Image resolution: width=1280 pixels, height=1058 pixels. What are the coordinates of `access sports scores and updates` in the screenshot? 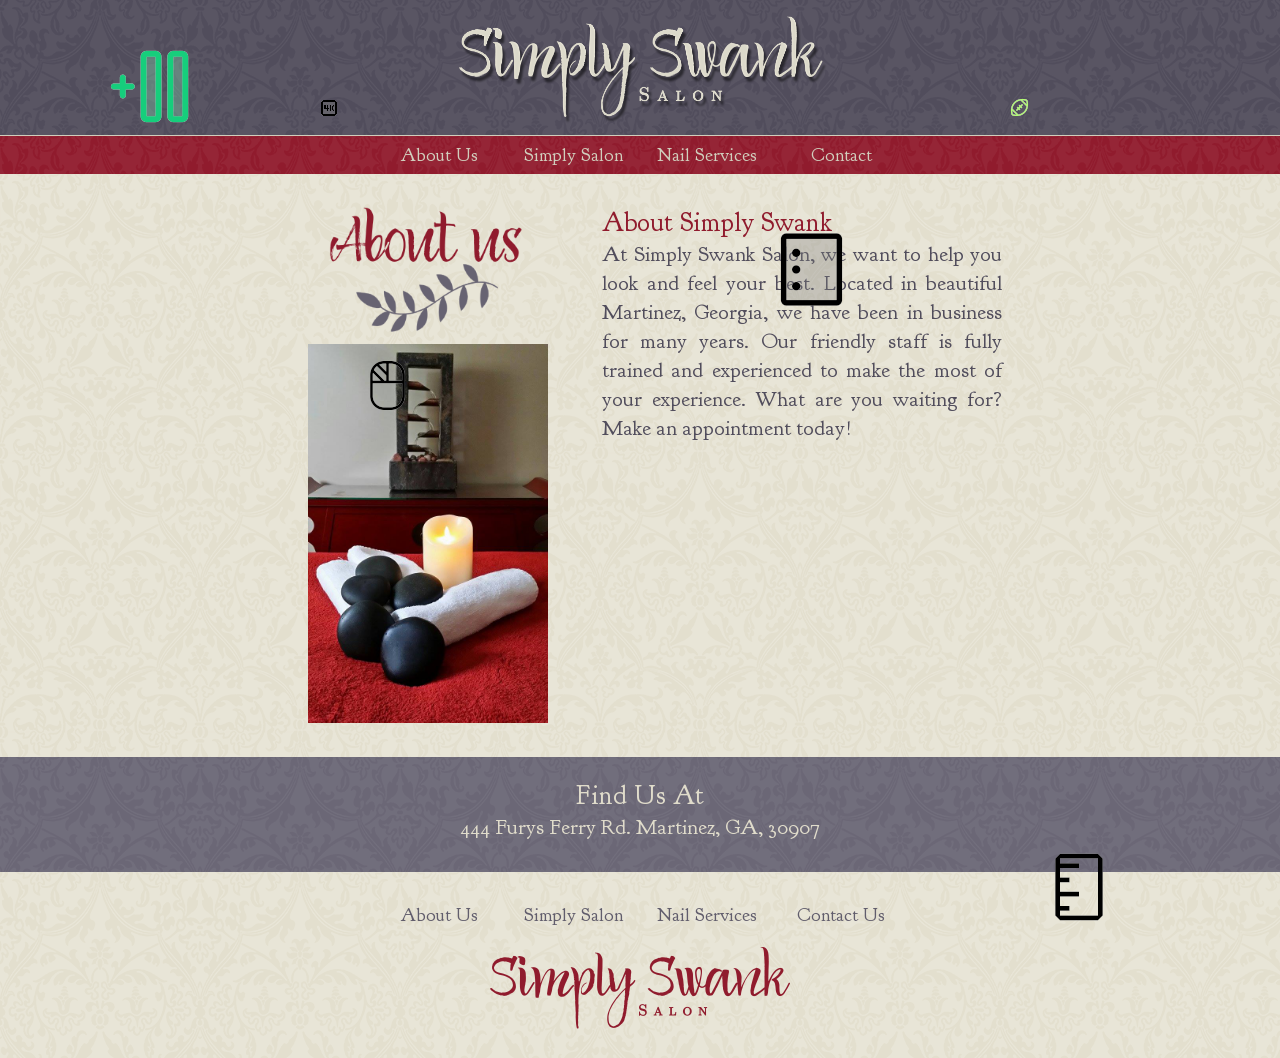 It's located at (1019, 107).